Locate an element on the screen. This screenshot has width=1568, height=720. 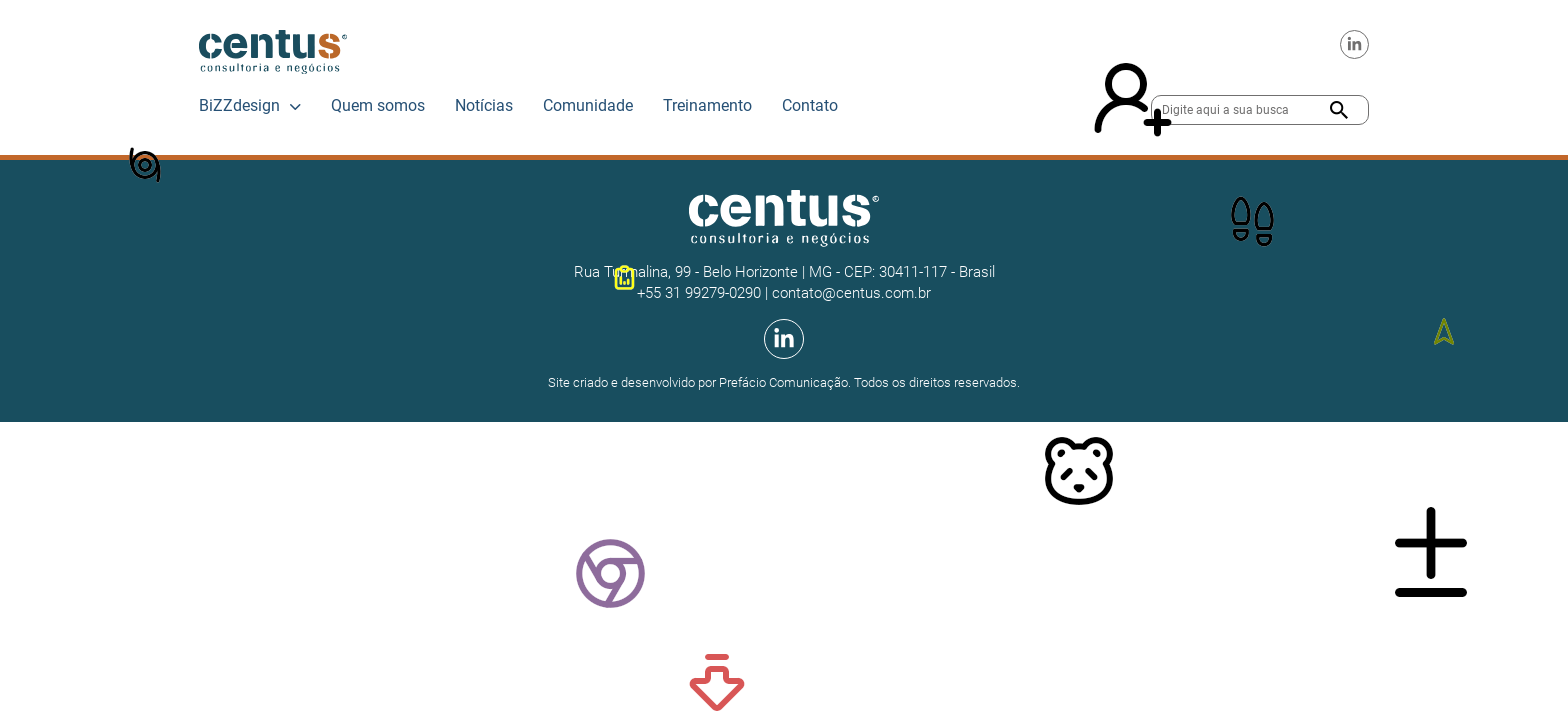
add a new contact or friend is located at coordinates (1133, 98).